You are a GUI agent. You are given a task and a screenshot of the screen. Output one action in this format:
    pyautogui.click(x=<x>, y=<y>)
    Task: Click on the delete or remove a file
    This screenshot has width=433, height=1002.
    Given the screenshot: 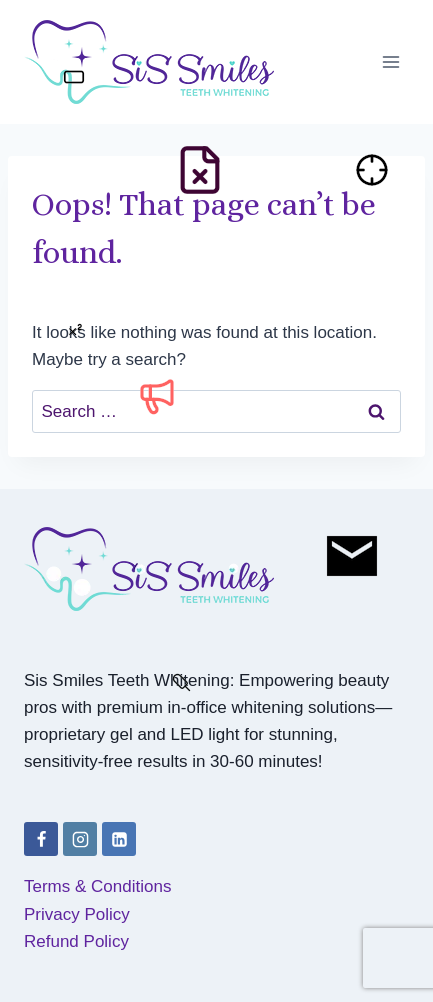 What is the action you would take?
    pyautogui.click(x=200, y=170)
    